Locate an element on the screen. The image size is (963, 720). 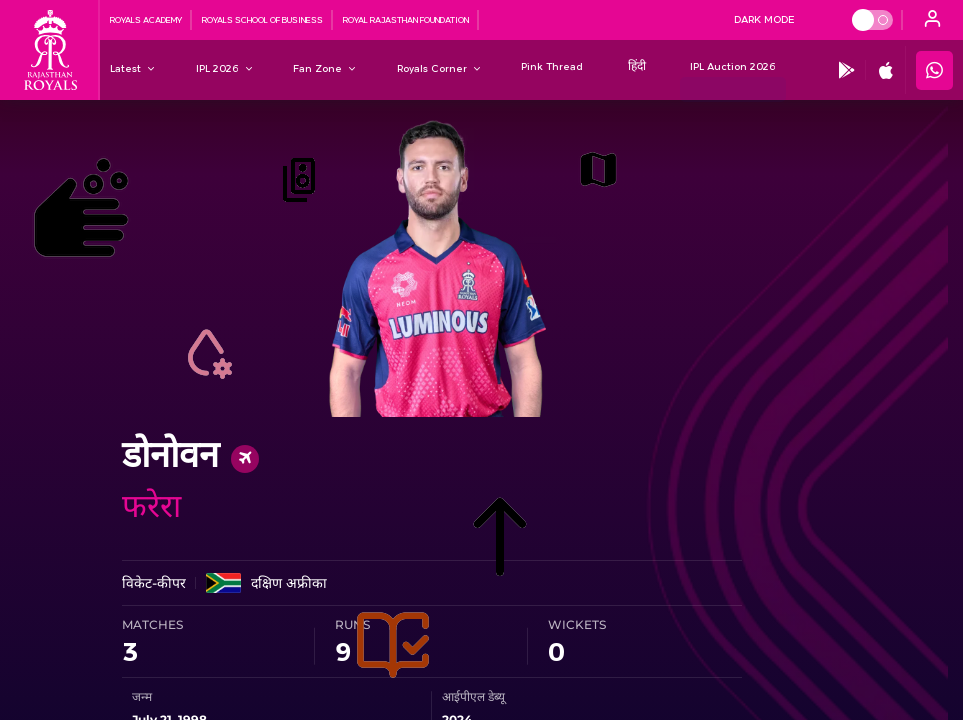
open map view is located at coordinates (598, 169).